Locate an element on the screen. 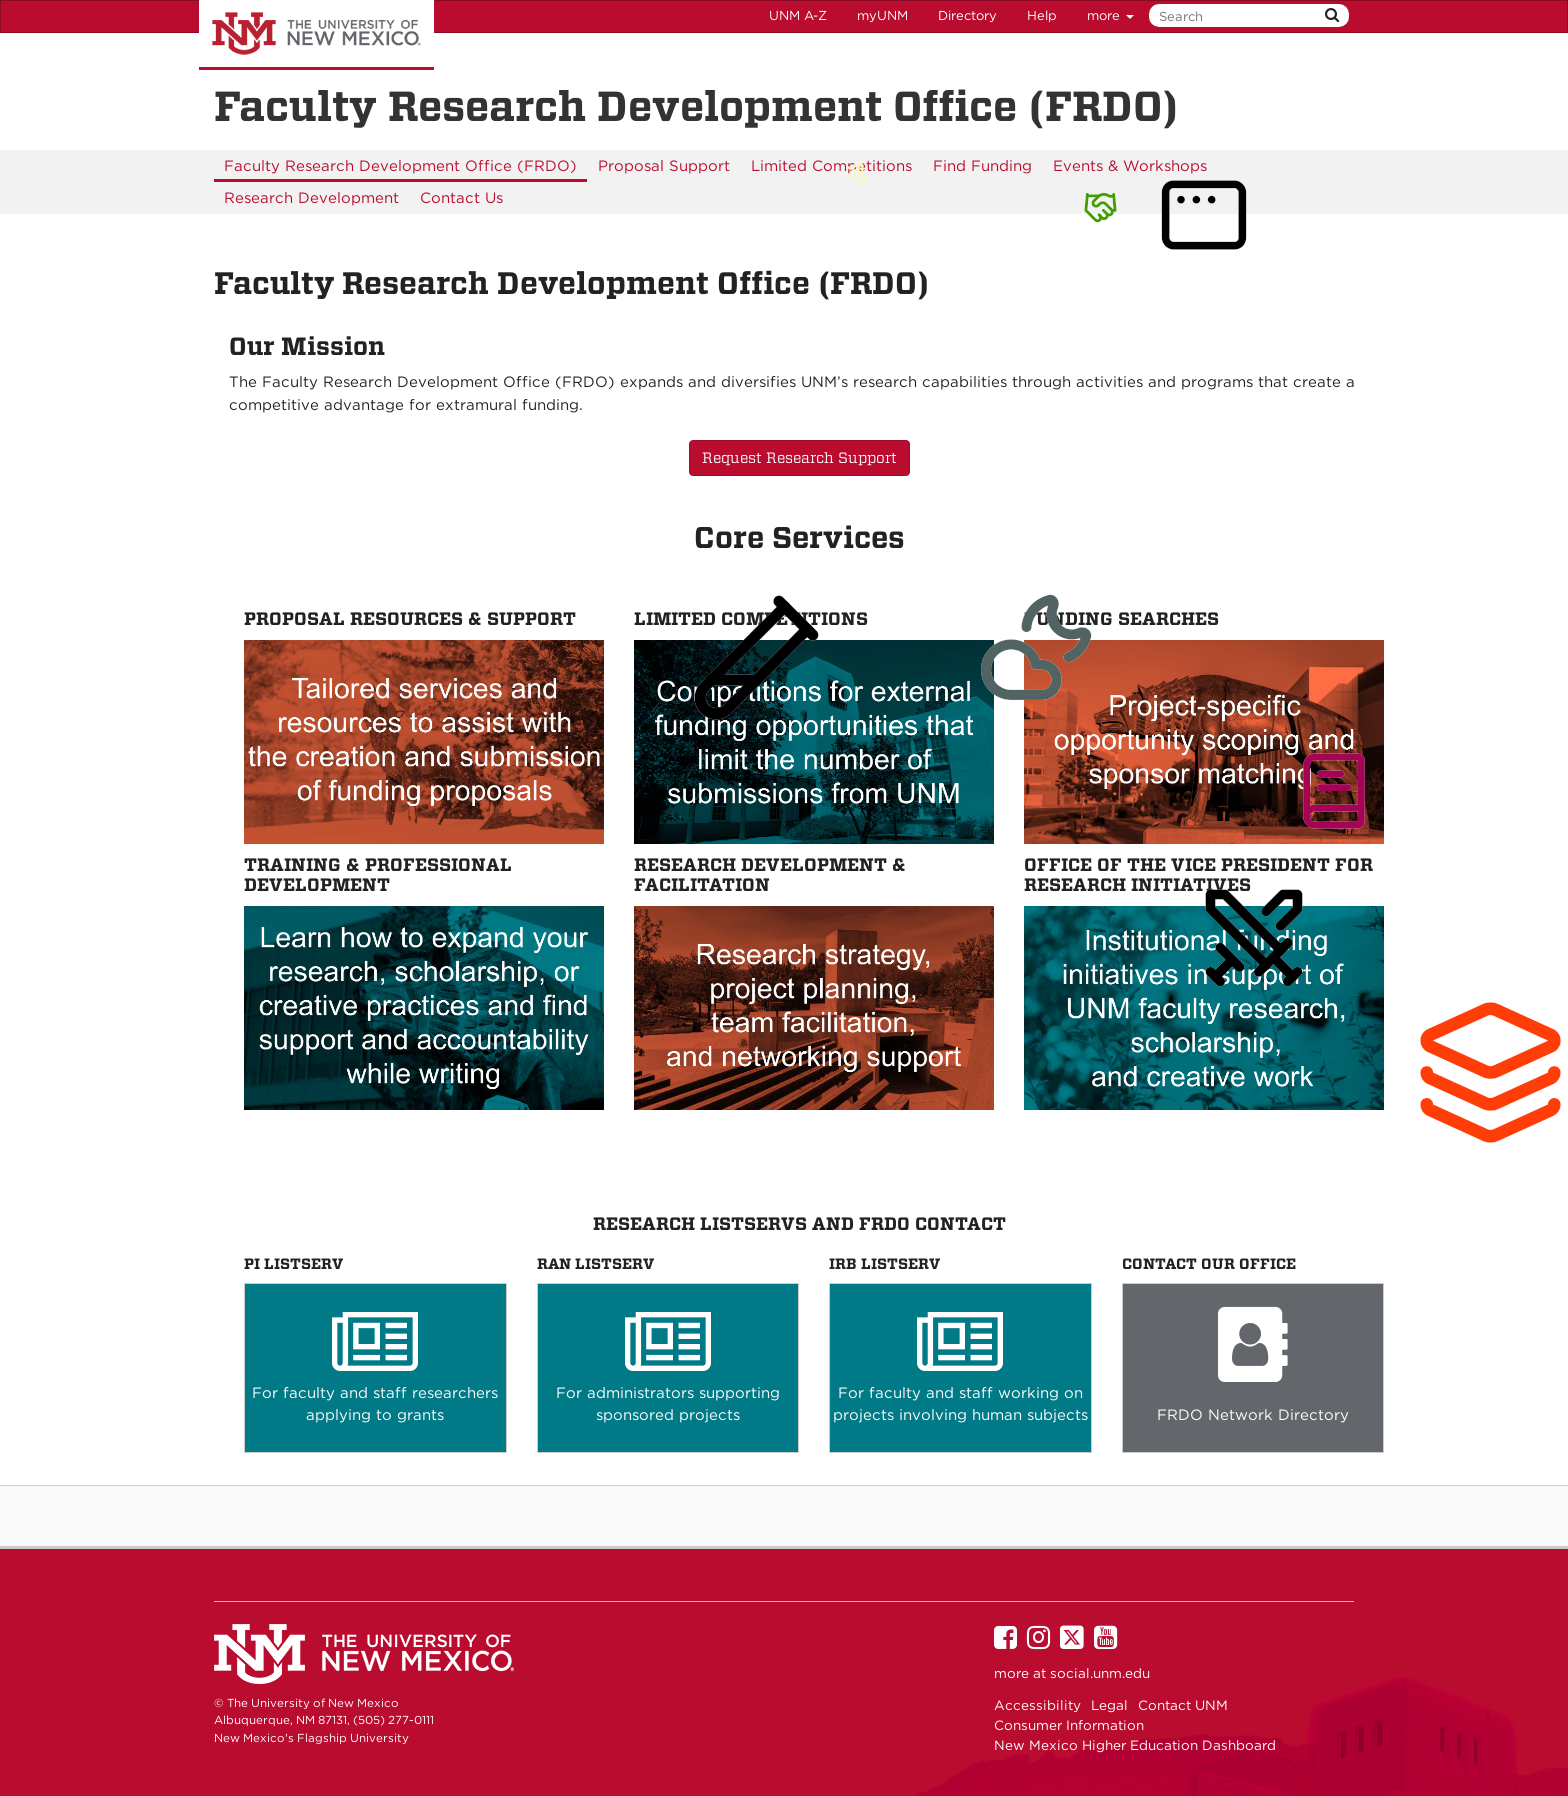 The height and width of the screenshot is (1796, 1568). indicates nighttime or evening weather conditions is located at coordinates (1036, 644).